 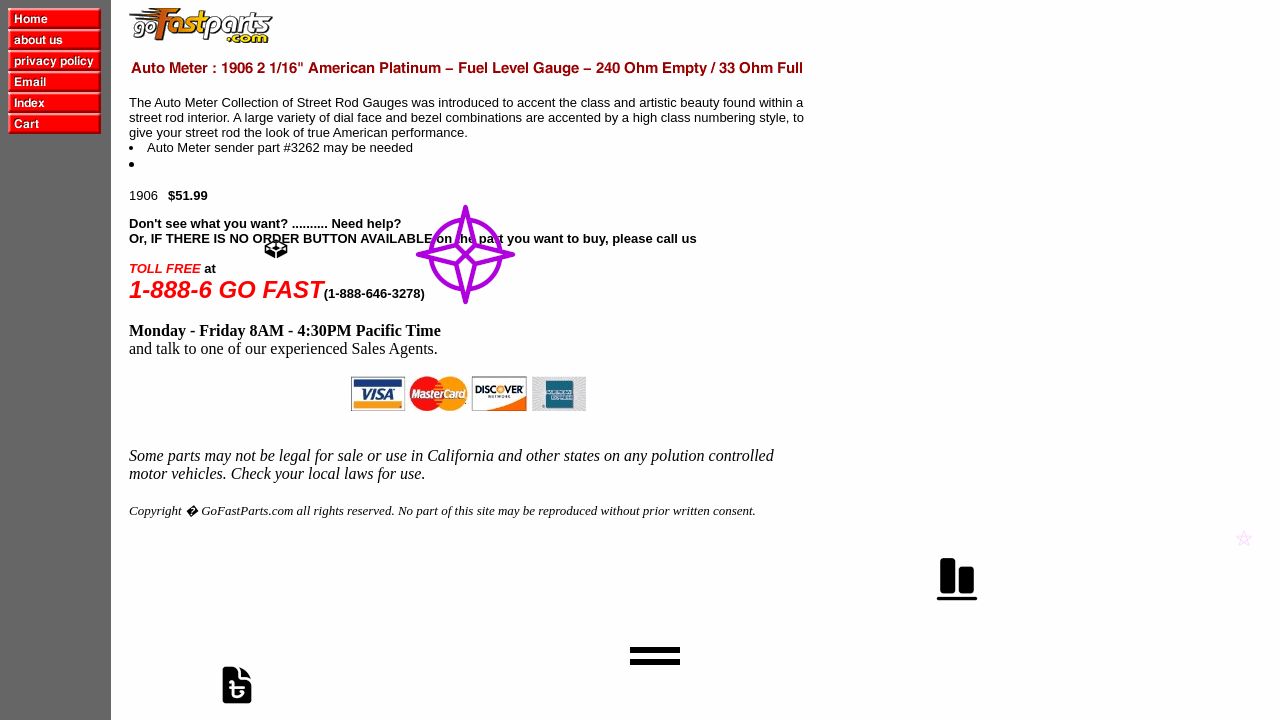 What do you see at coordinates (1244, 539) in the screenshot?
I see `select occult or mystical category` at bounding box center [1244, 539].